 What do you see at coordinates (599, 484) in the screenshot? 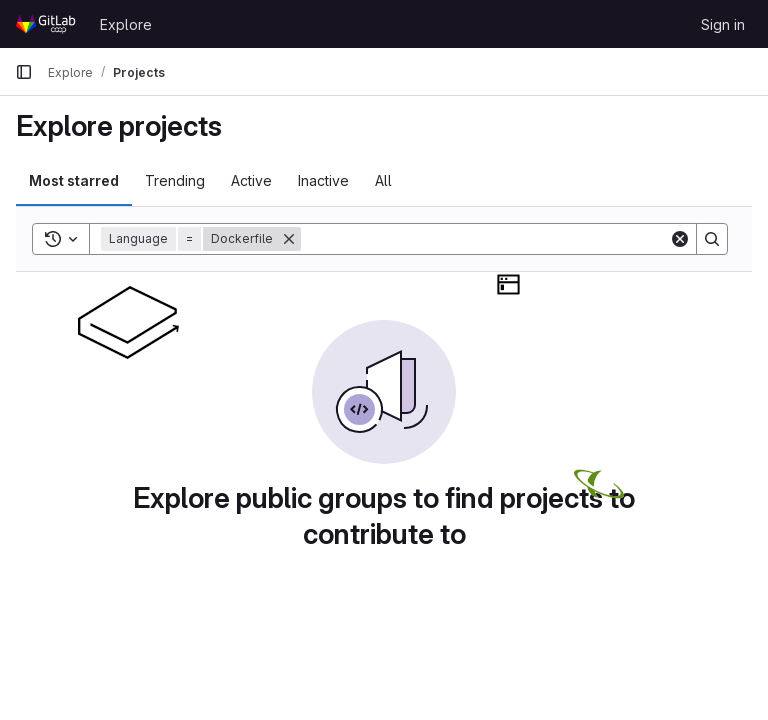
I see `saturn brand logo` at bounding box center [599, 484].